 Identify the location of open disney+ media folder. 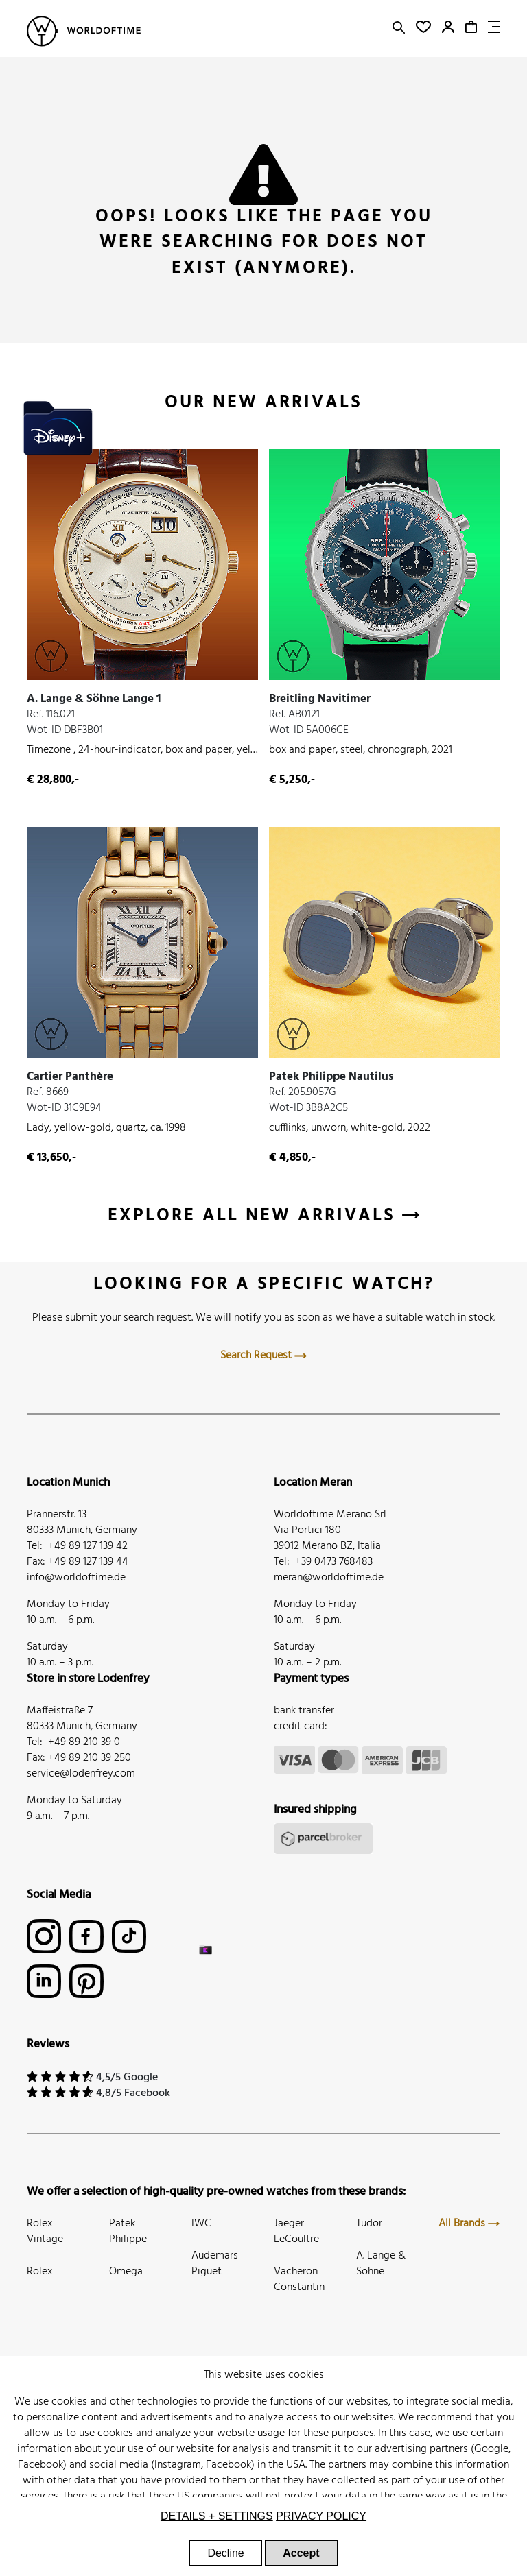
(58, 430).